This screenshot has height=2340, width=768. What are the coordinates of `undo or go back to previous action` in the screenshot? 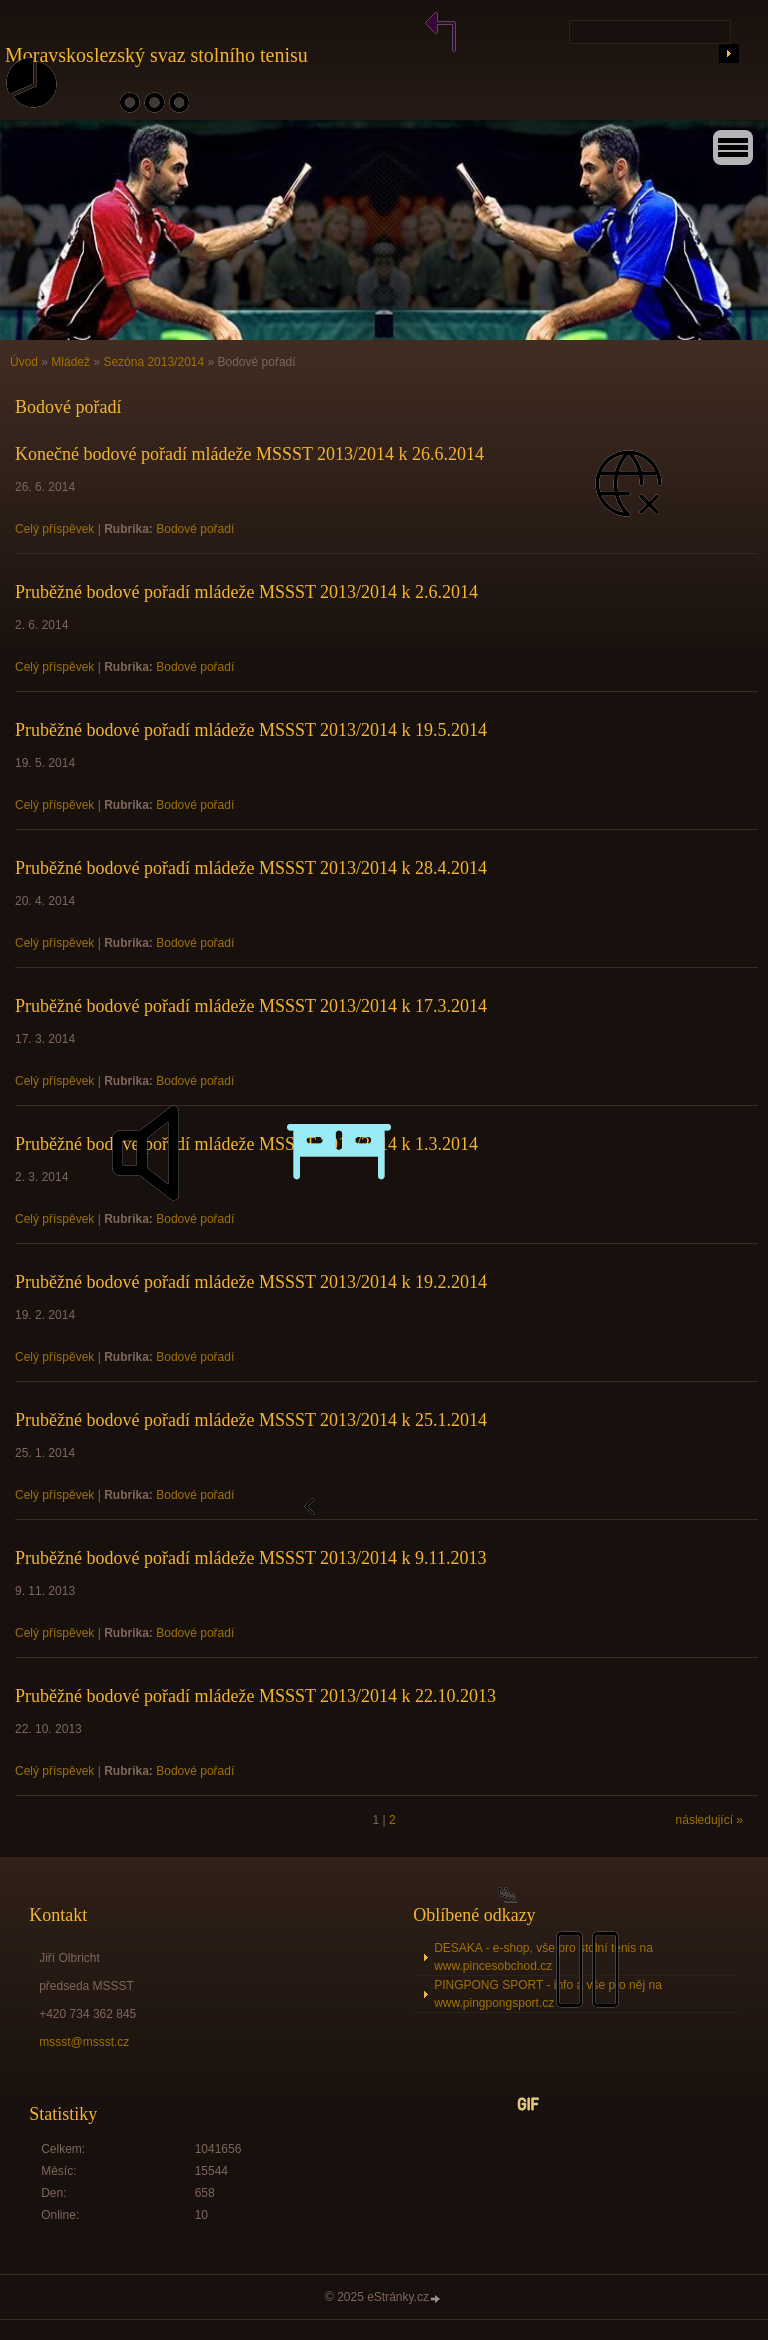 It's located at (442, 32).